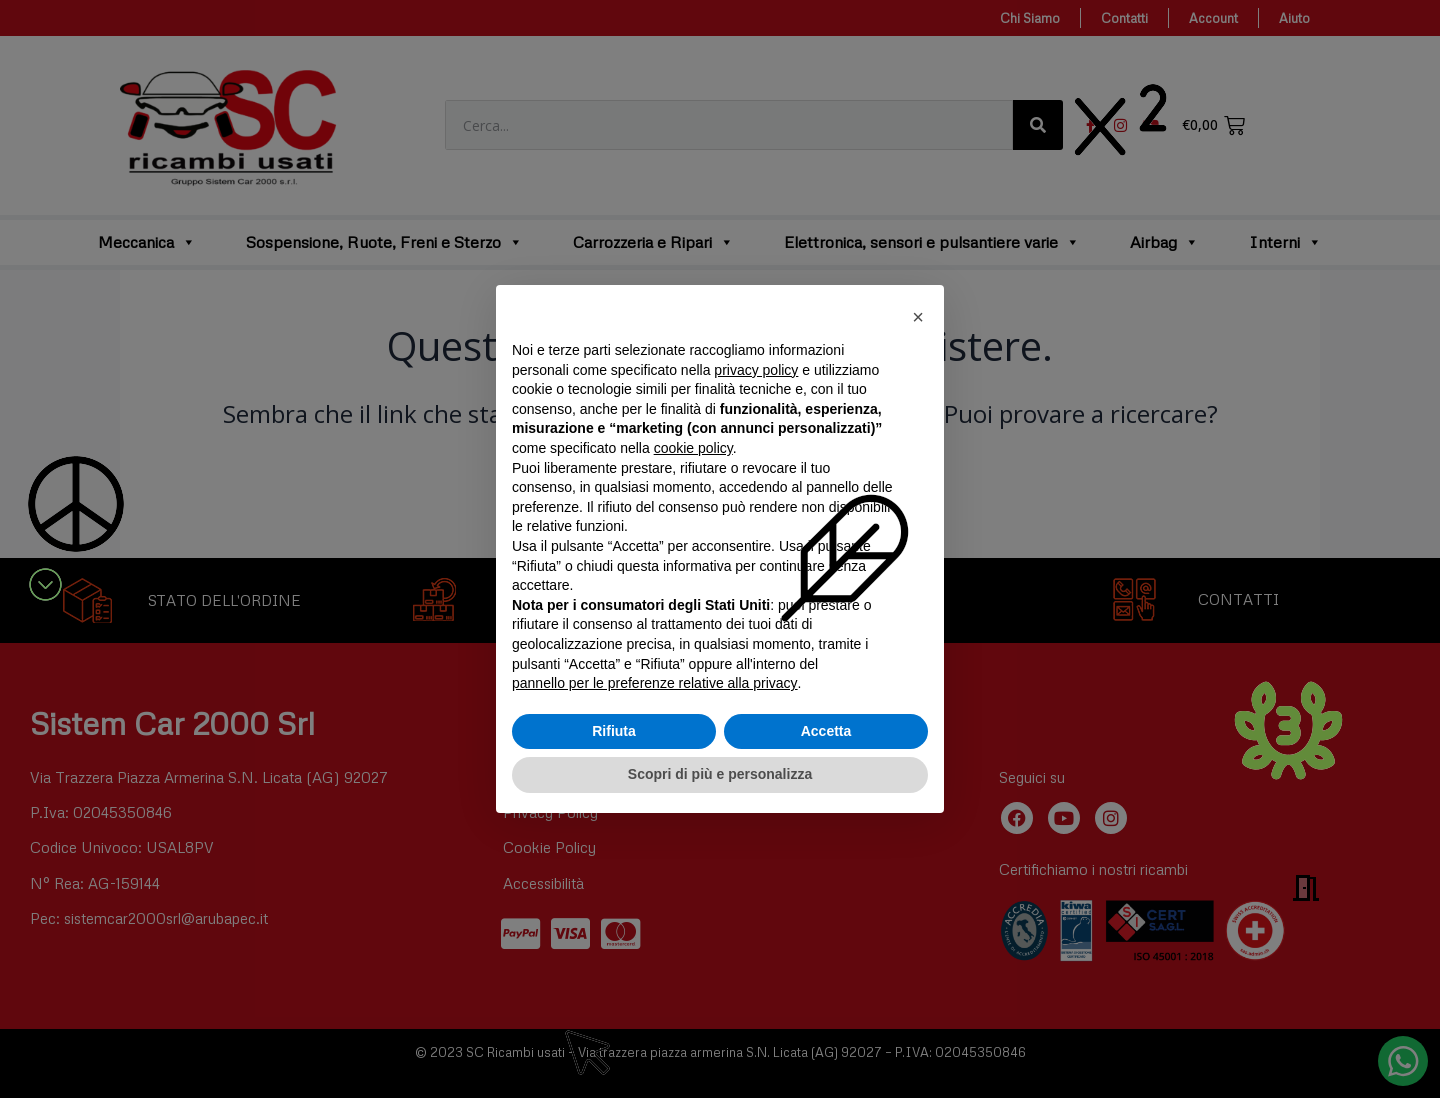 Image resolution: width=1440 pixels, height=1098 pixels. I want to click on mouse cursor indicator, so click(587, 1052).